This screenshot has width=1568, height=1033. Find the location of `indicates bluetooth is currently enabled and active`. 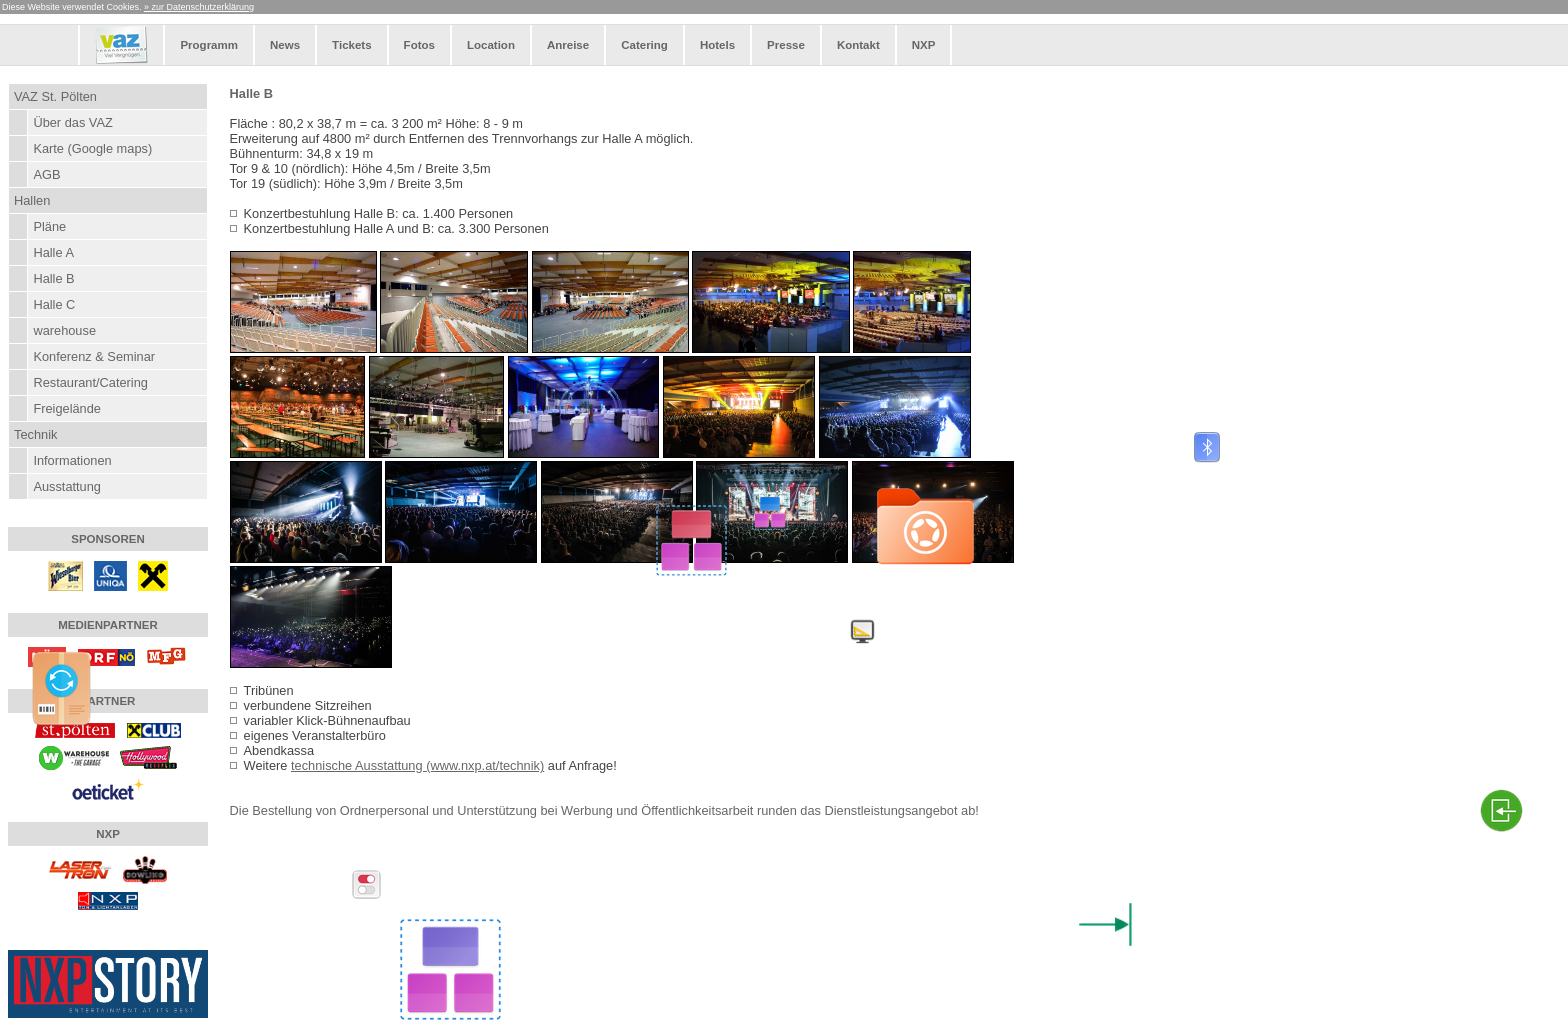

indicates bluetooth is currently enabled and active is located at coordinates (1207, 447).